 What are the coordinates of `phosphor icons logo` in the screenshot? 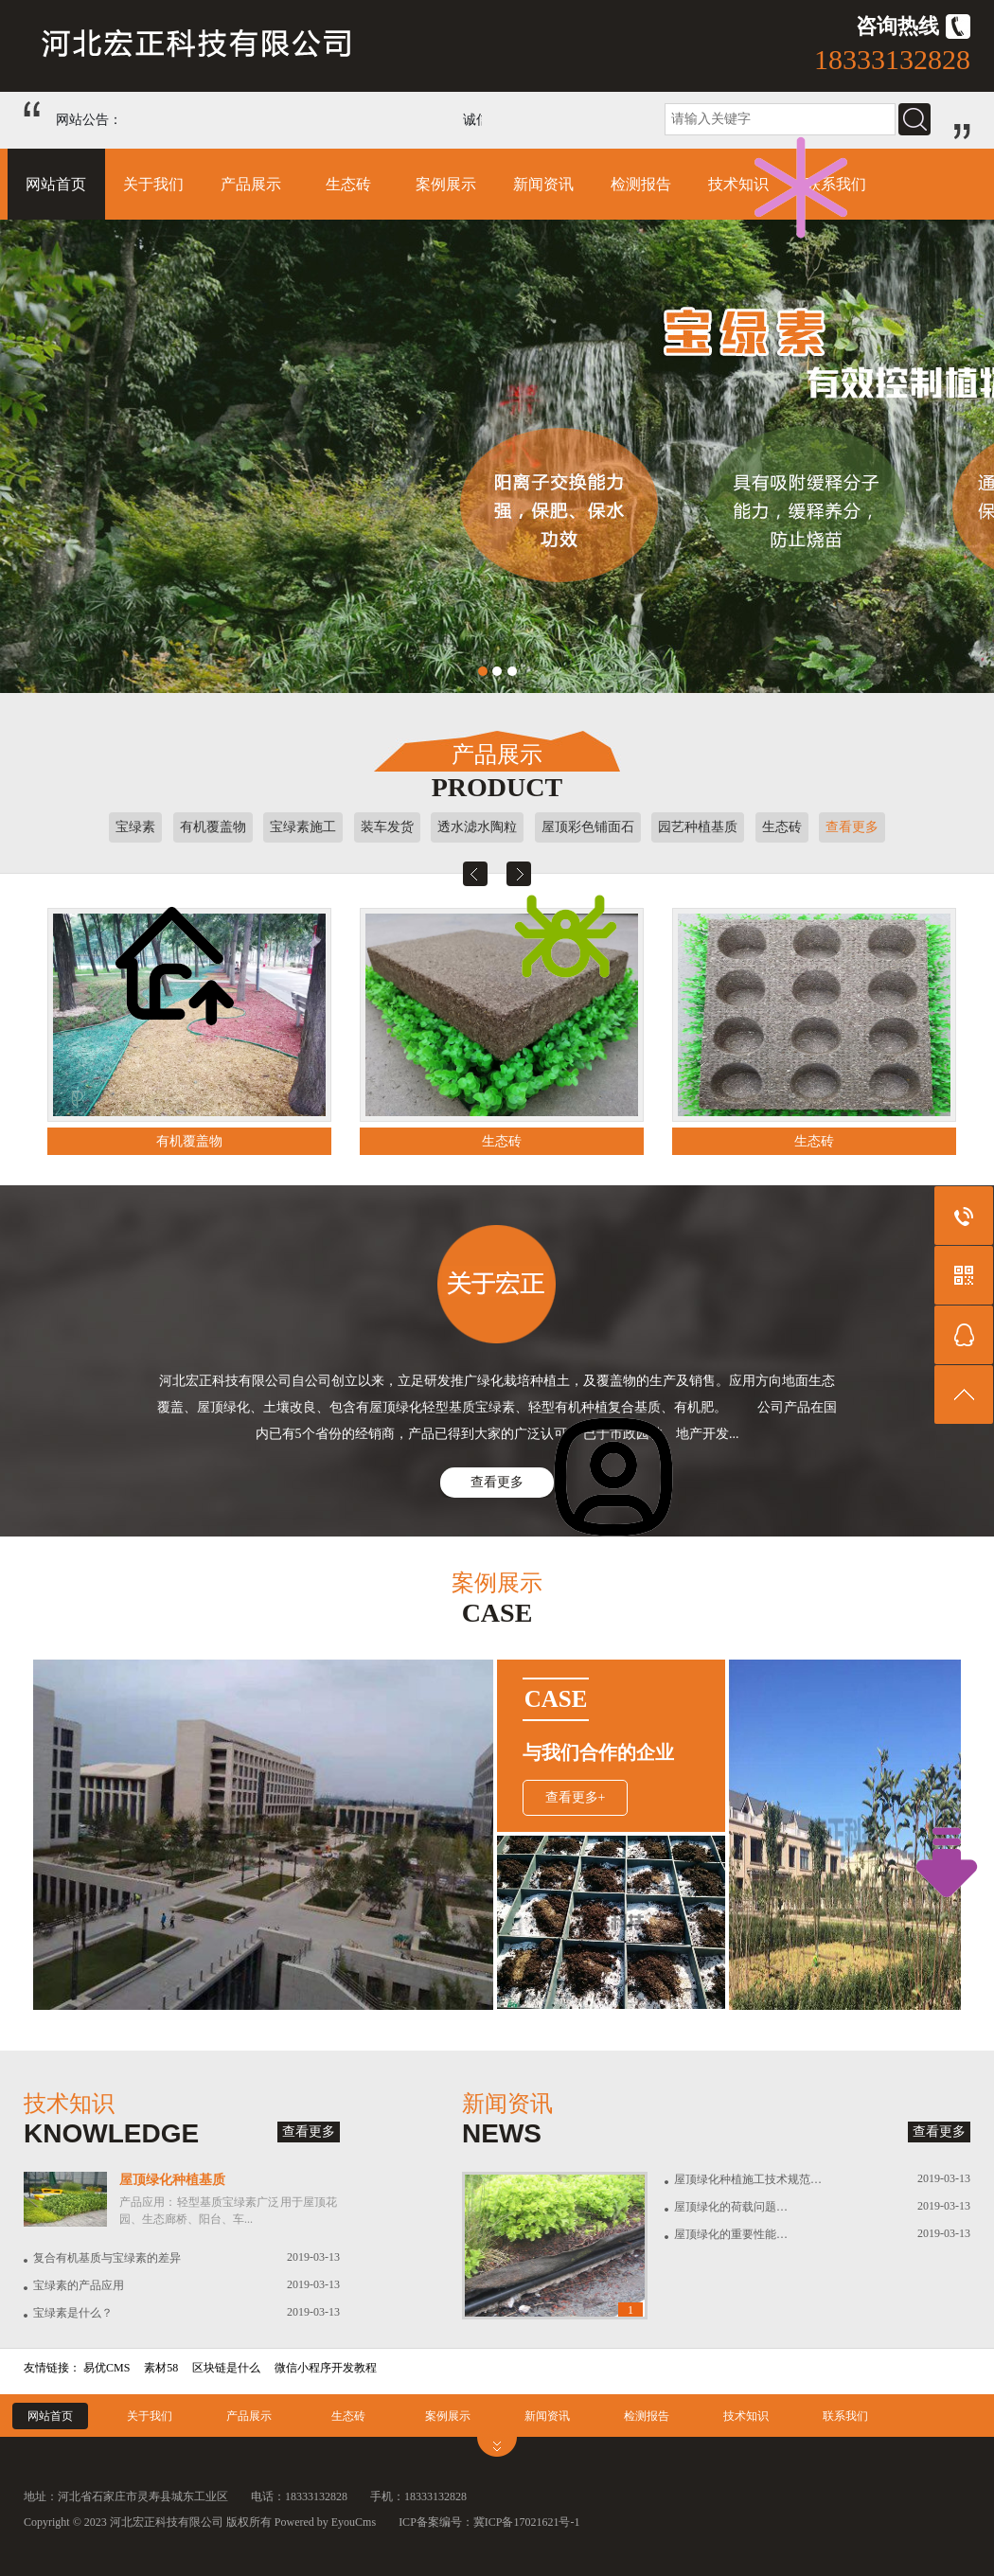 It's located at (76, 1097).